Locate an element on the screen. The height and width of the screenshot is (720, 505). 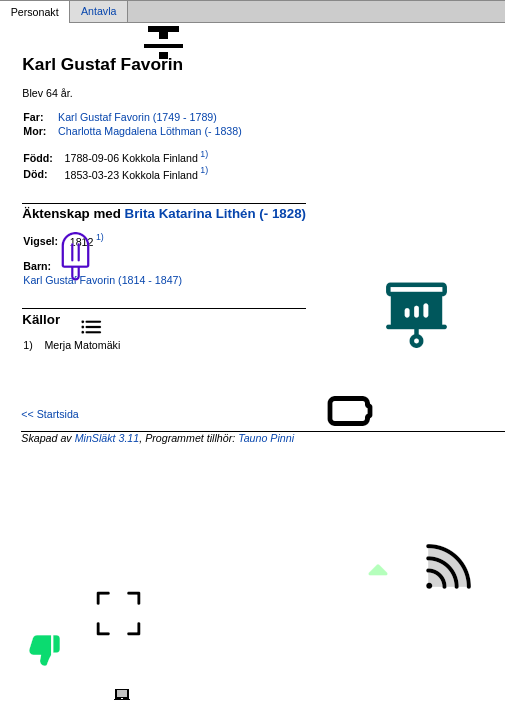
subscribe to RSS feed is located at coordinates (446, 568).